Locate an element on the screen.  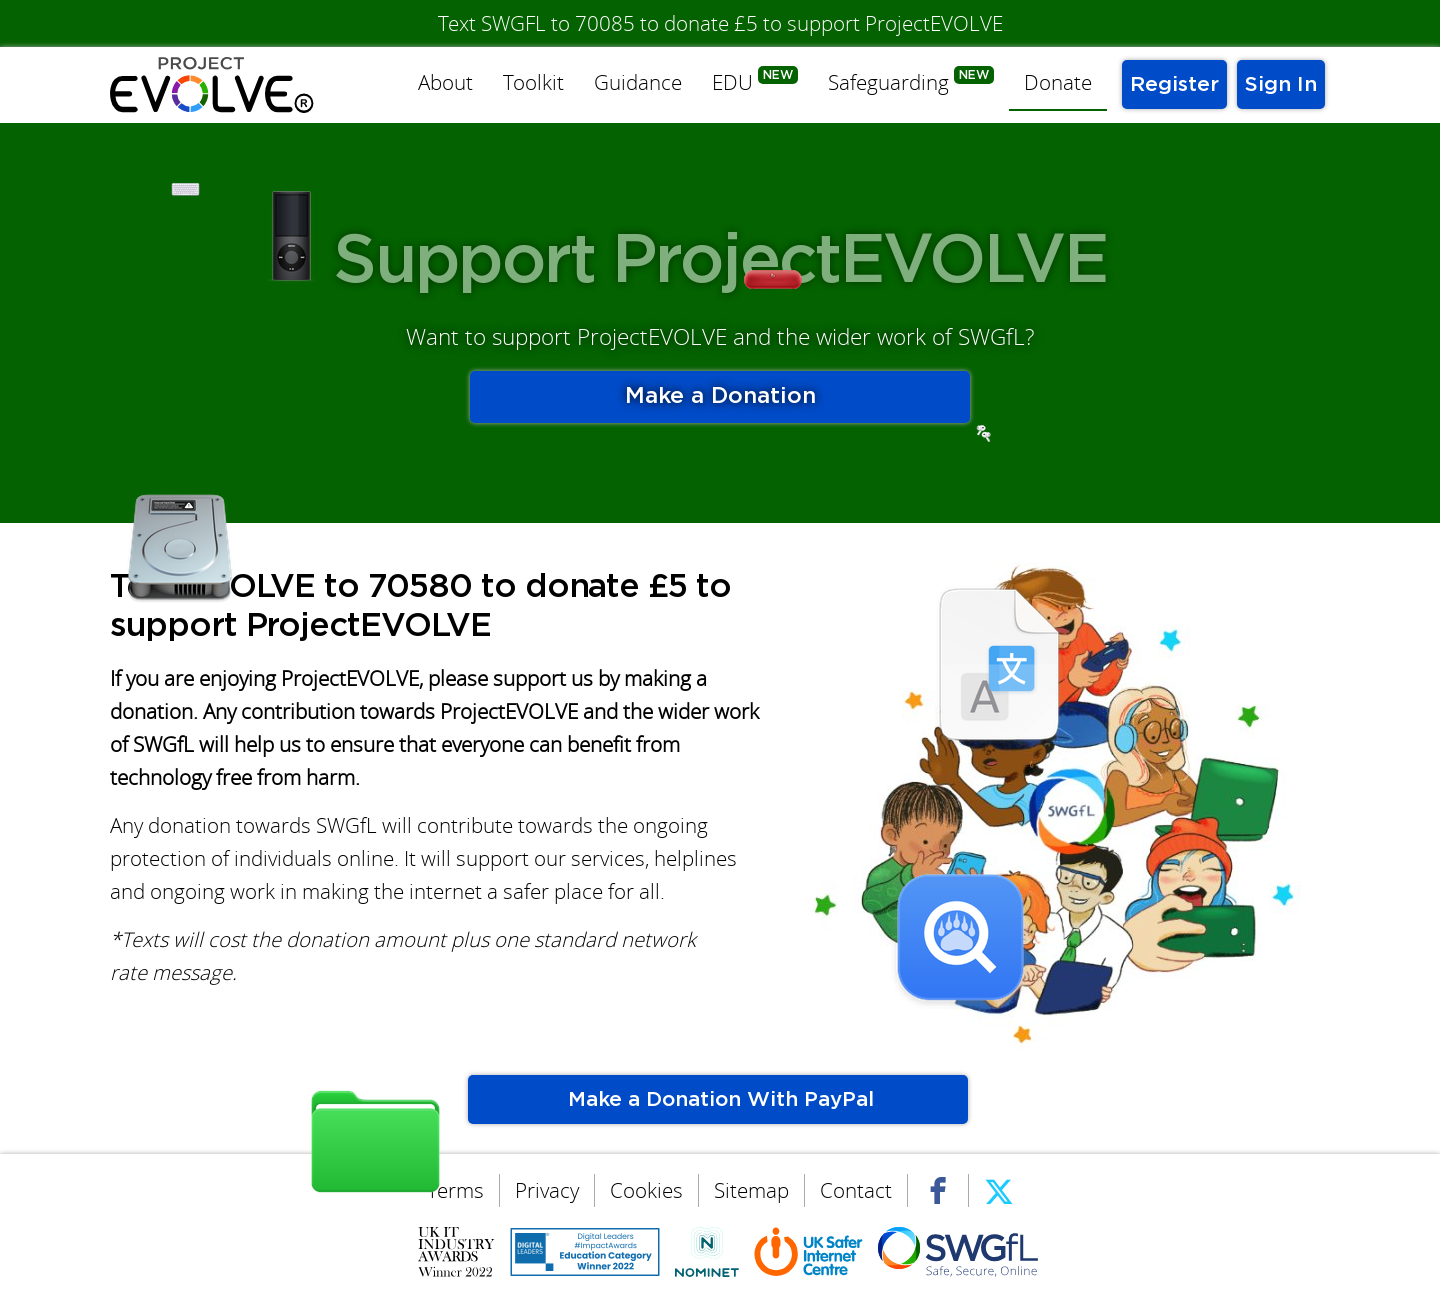
access iPod device settings is located at coordinates (291, 237).